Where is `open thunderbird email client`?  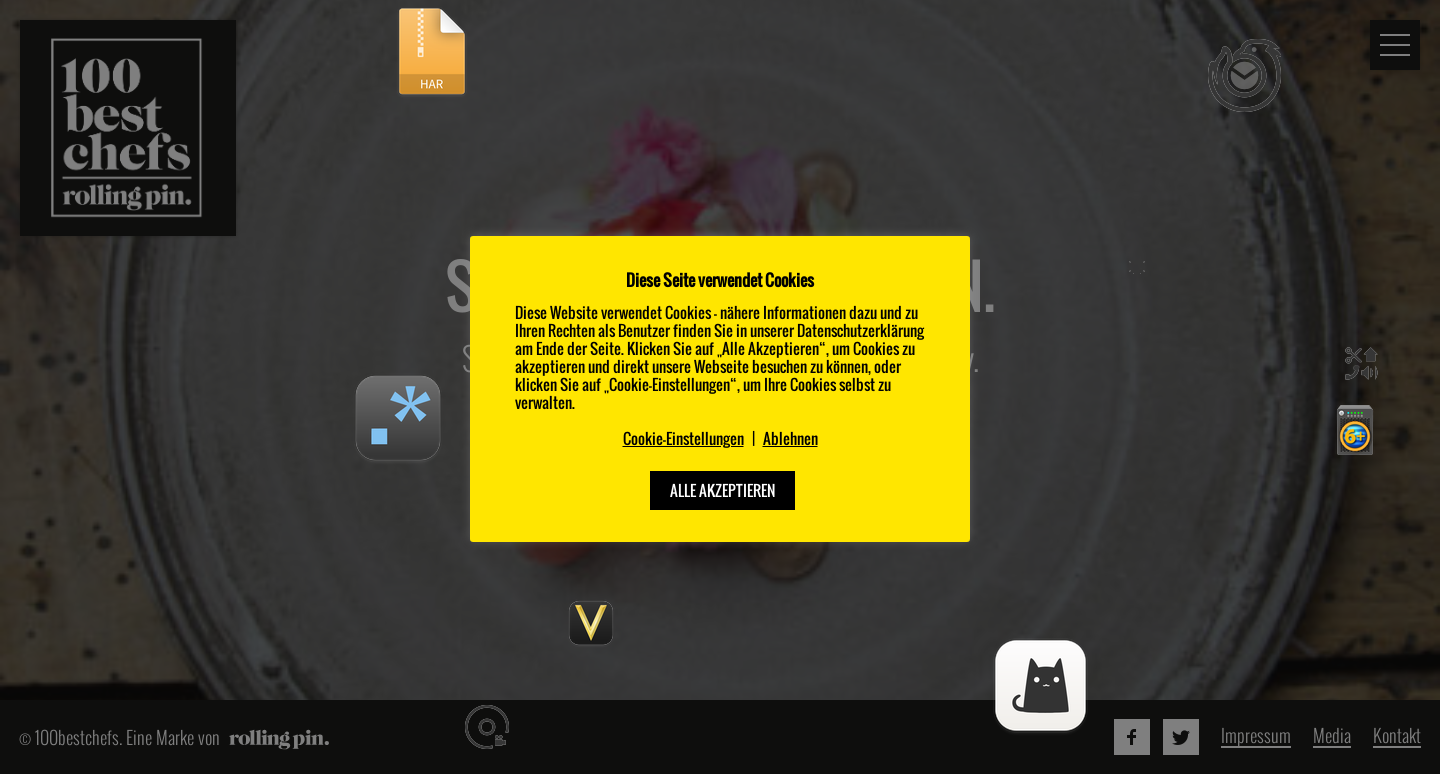
open thunderbird email client is located at coordinates (1244, 75).